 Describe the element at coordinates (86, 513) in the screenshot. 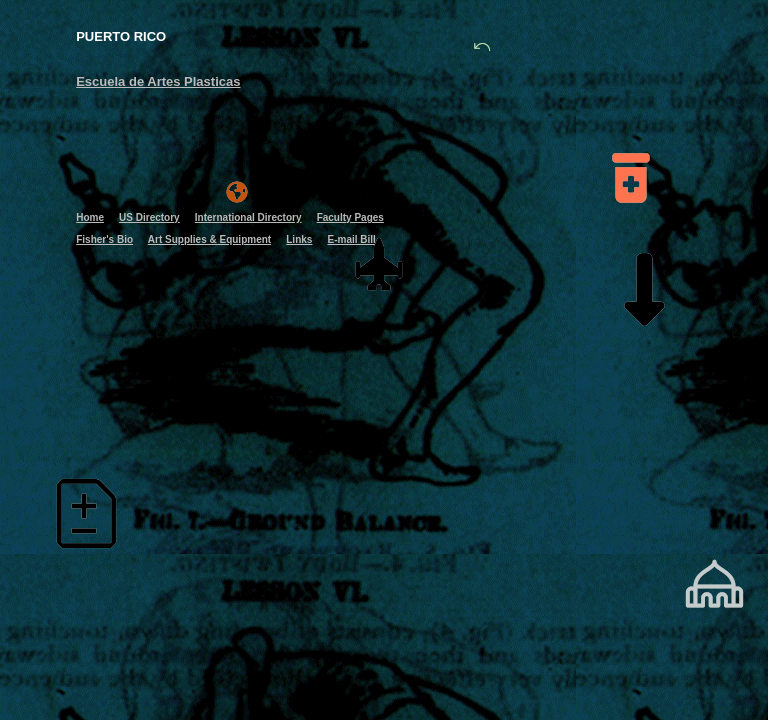

I see `view file differences or changes` at that location.